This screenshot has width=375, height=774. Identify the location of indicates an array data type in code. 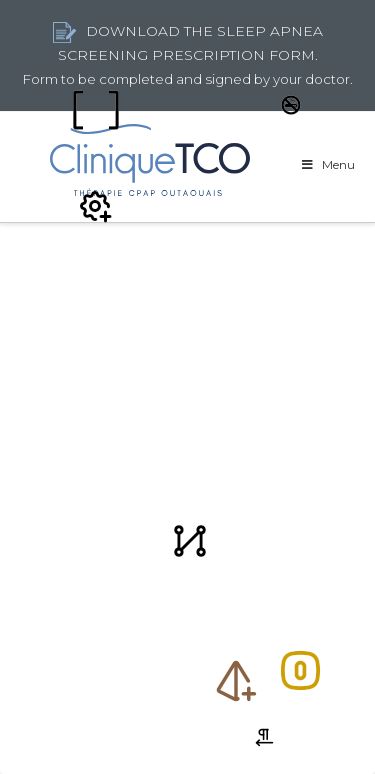
(96, 110).